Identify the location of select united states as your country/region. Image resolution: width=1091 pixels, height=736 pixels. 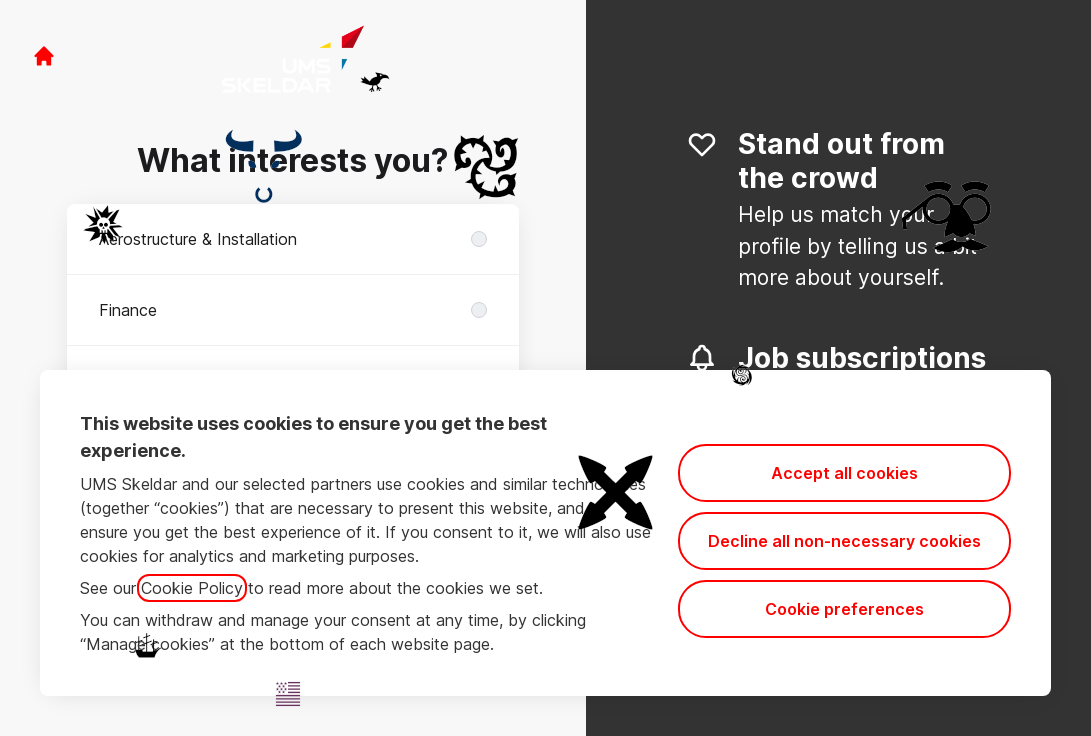
(288, 694).